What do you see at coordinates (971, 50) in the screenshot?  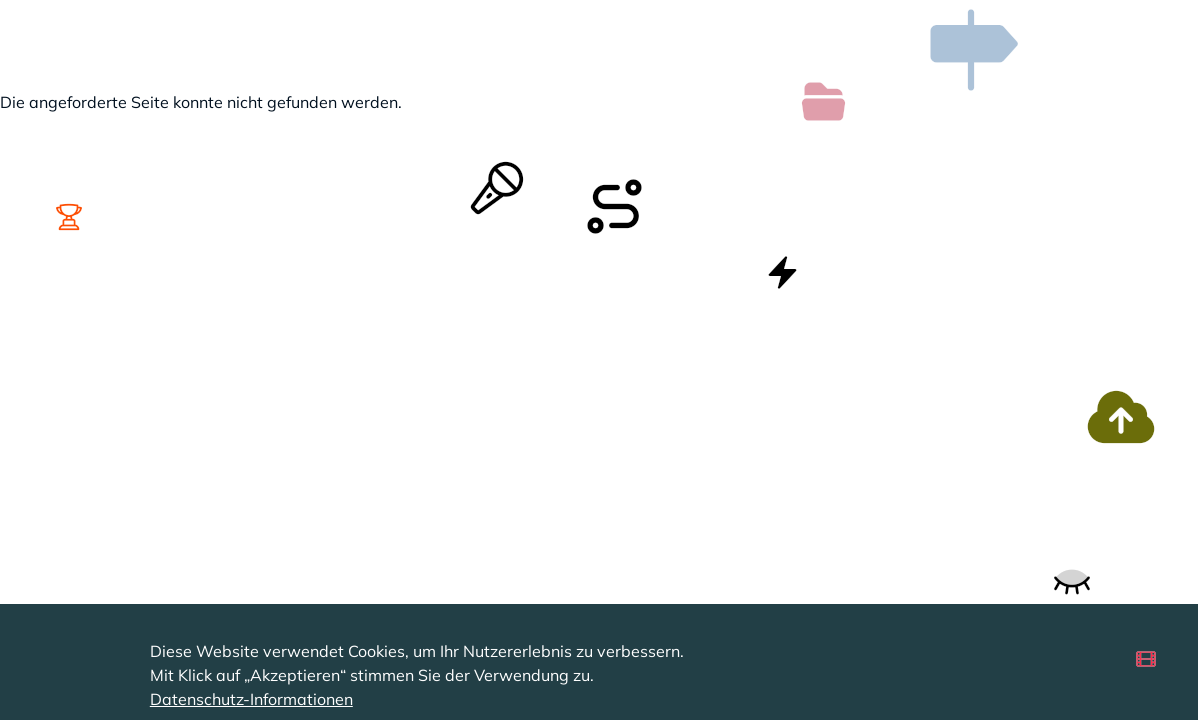 I see `navigate to directions or wayfinding` at bounding box center [971, 50].